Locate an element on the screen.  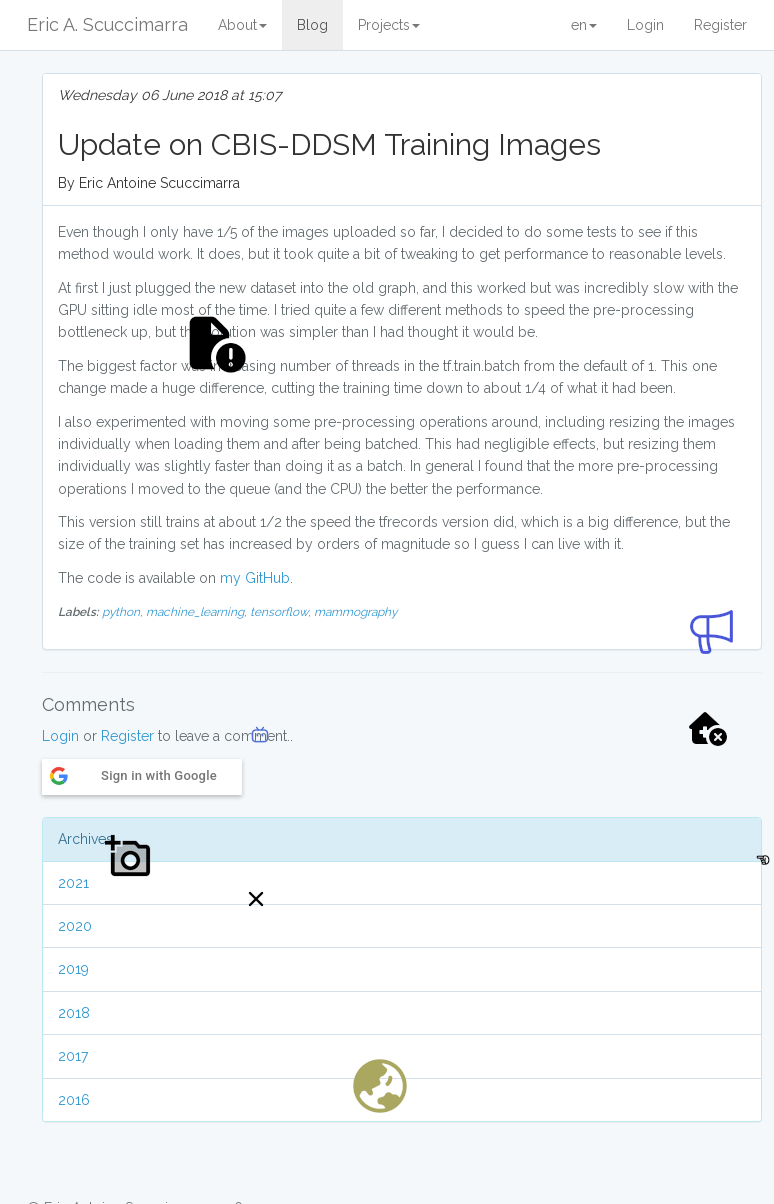
view asia-australia region settings is located at coordinates (380, 1086).